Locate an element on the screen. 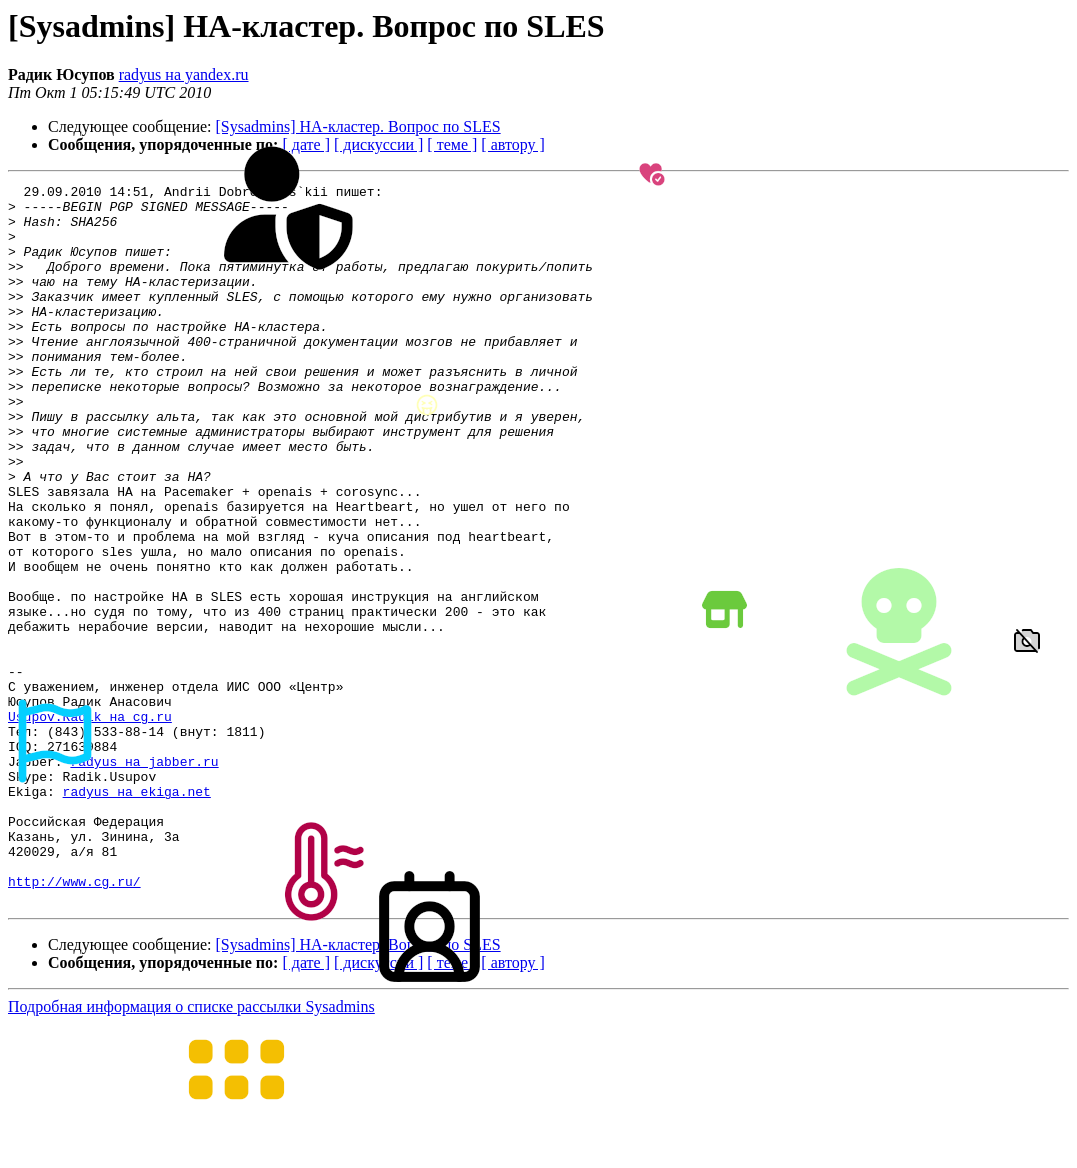 This screenshot has height=1168, width=1077. drag to reorder or rearrange items is located at coordinates (236, 1069).